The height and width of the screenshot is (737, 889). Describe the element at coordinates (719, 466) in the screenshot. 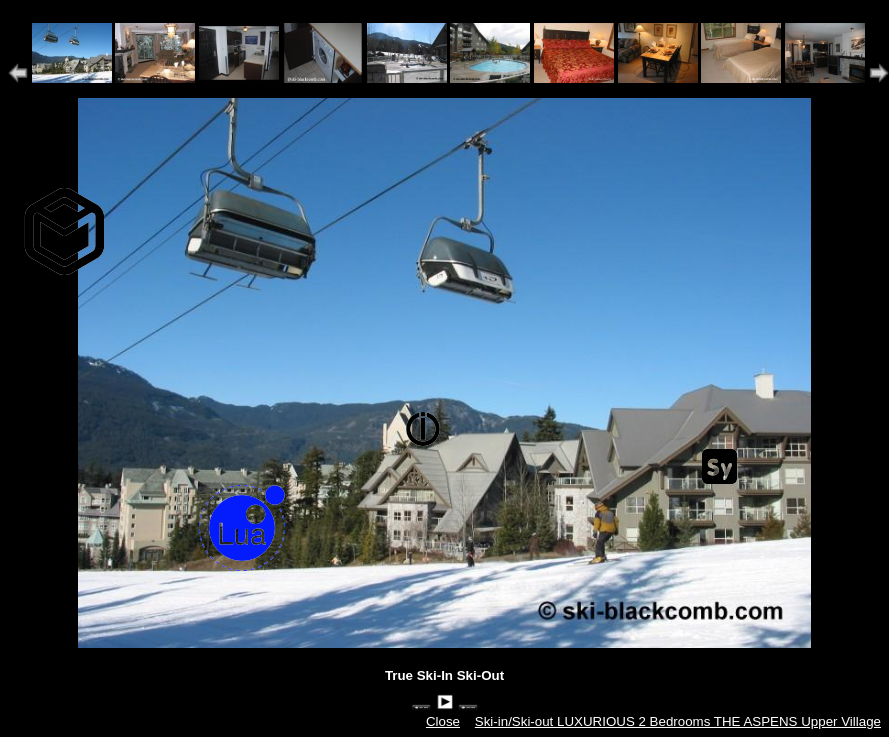

I see `open symbolab math solver app` at that location.